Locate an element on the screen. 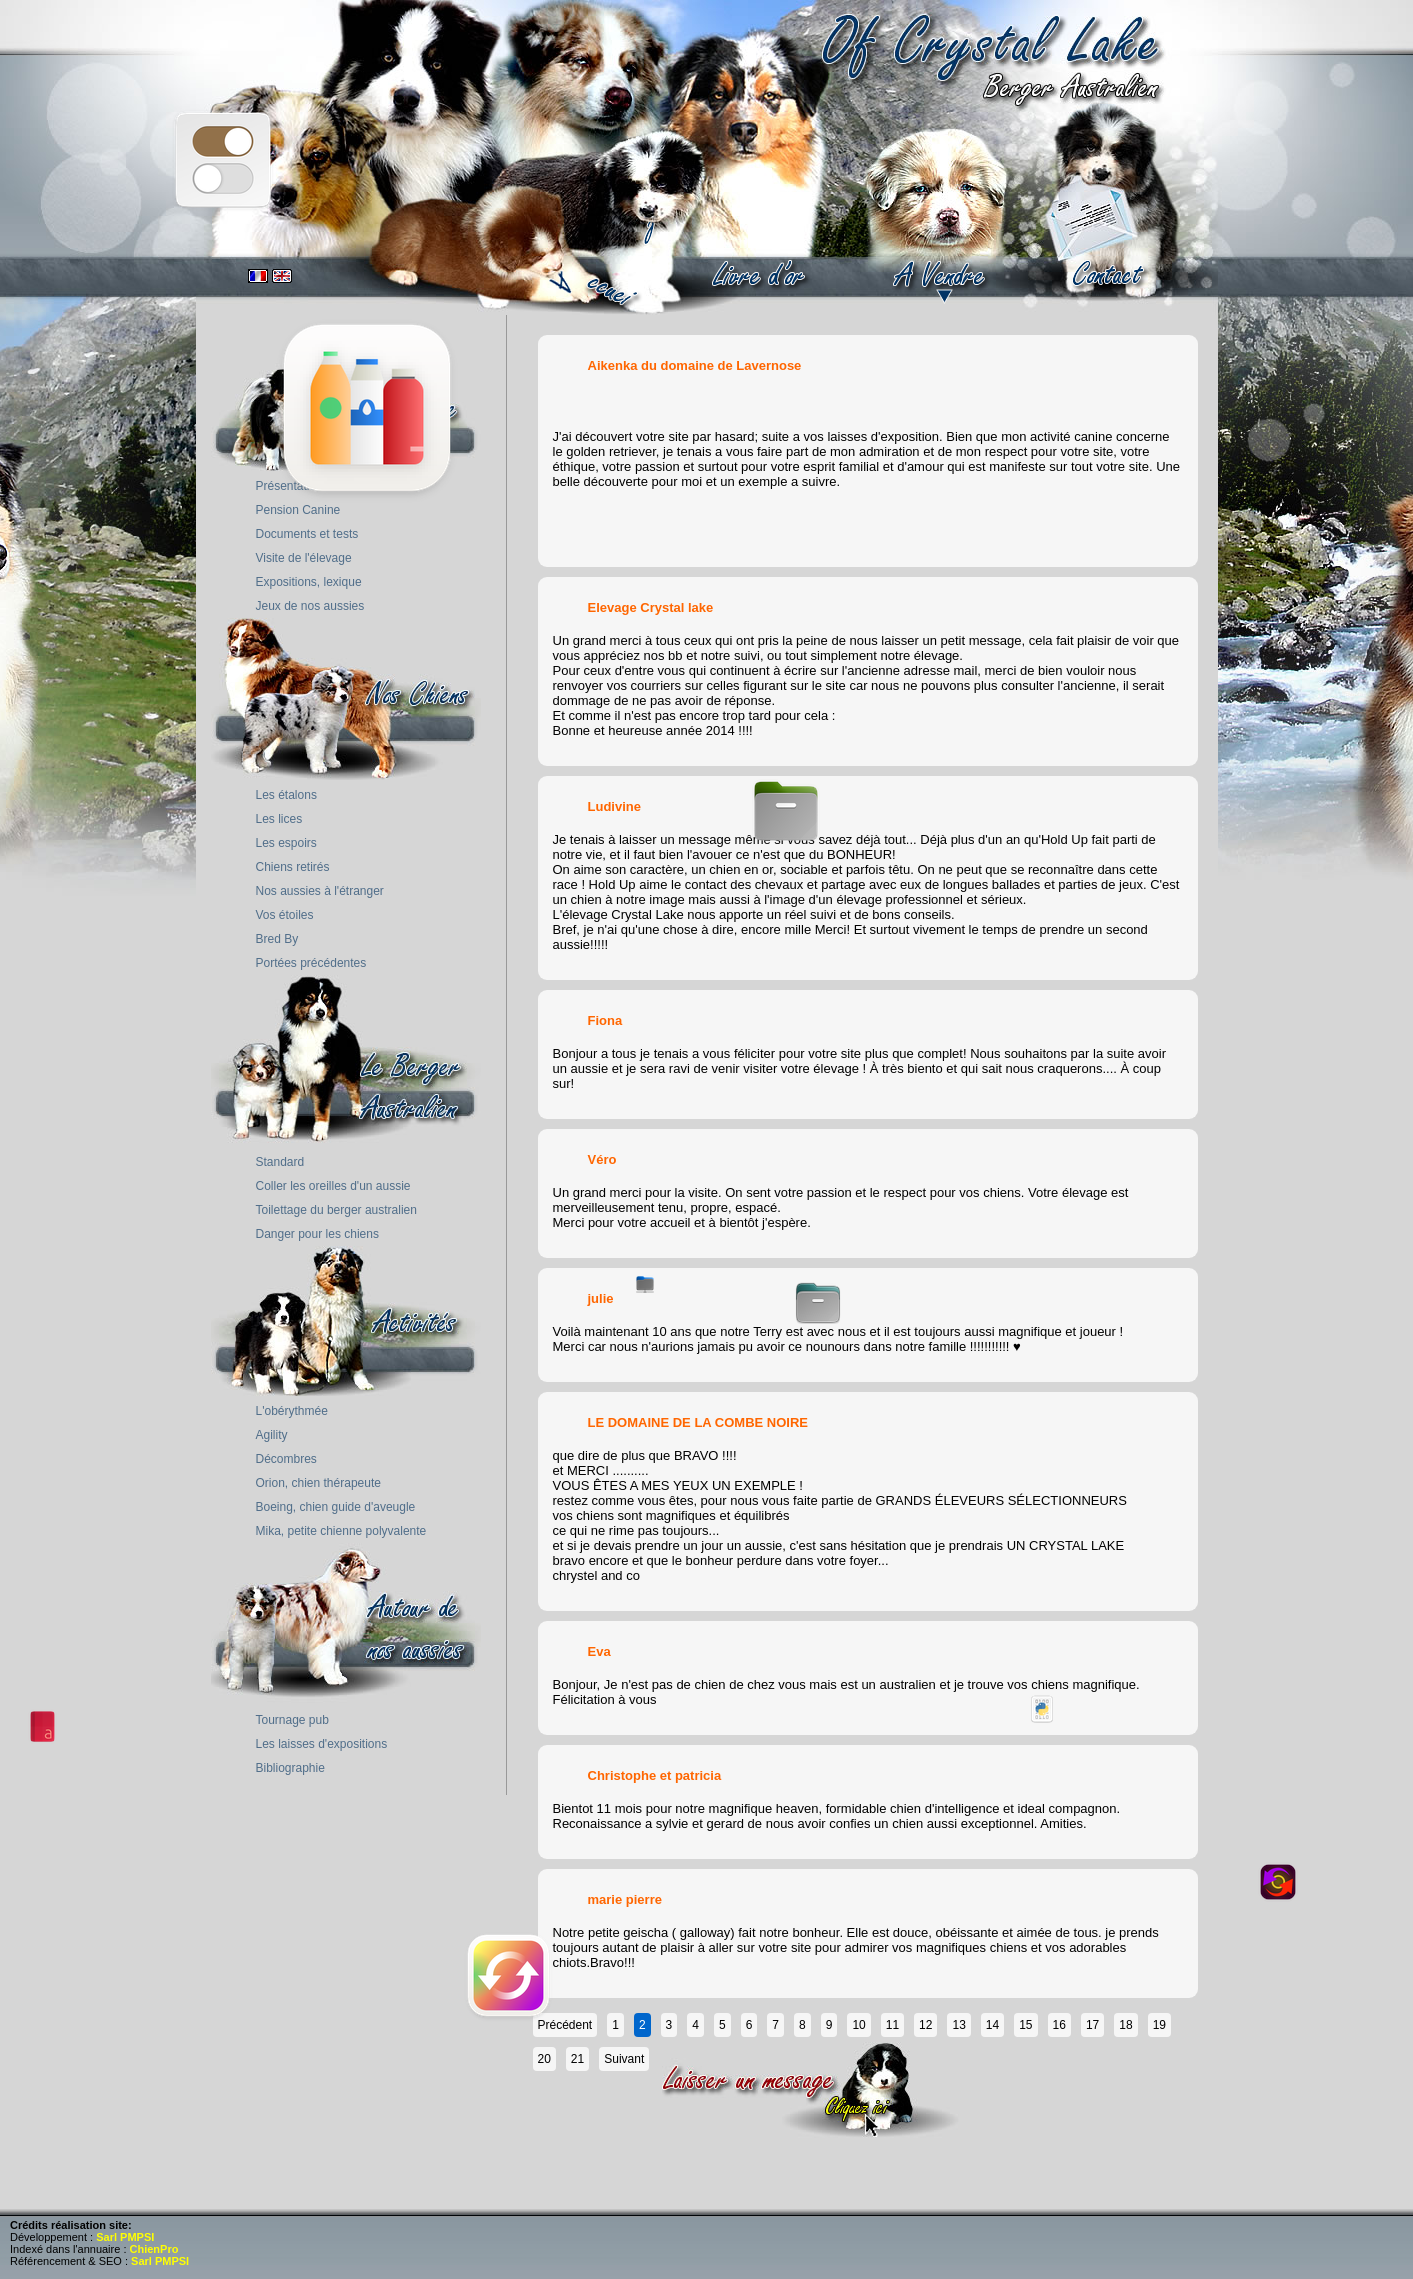 Image resolution: width=1413 pixels, height=2279 pixels. open switcheroo image converter app is located at coordinates (508, 1975).